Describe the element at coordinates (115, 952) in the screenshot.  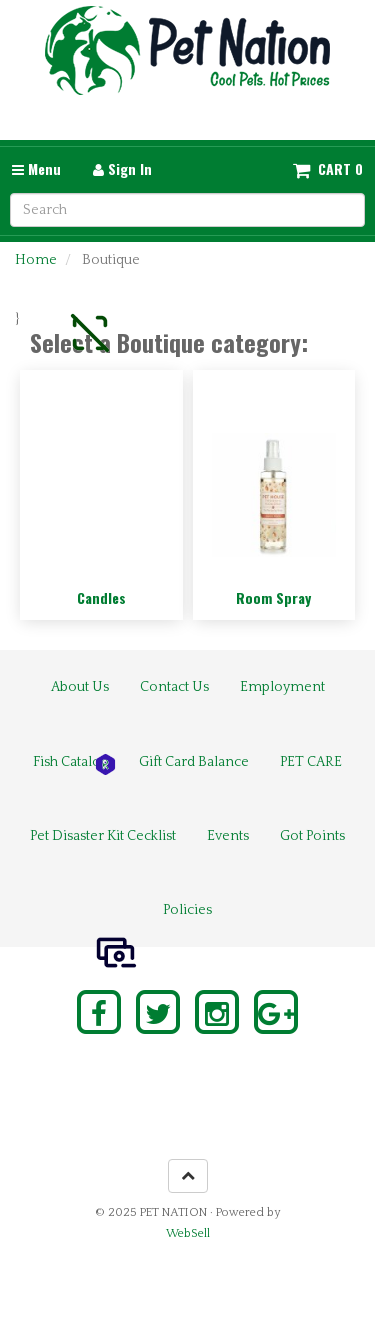
I see `remove funds or decrease balance` at that location.